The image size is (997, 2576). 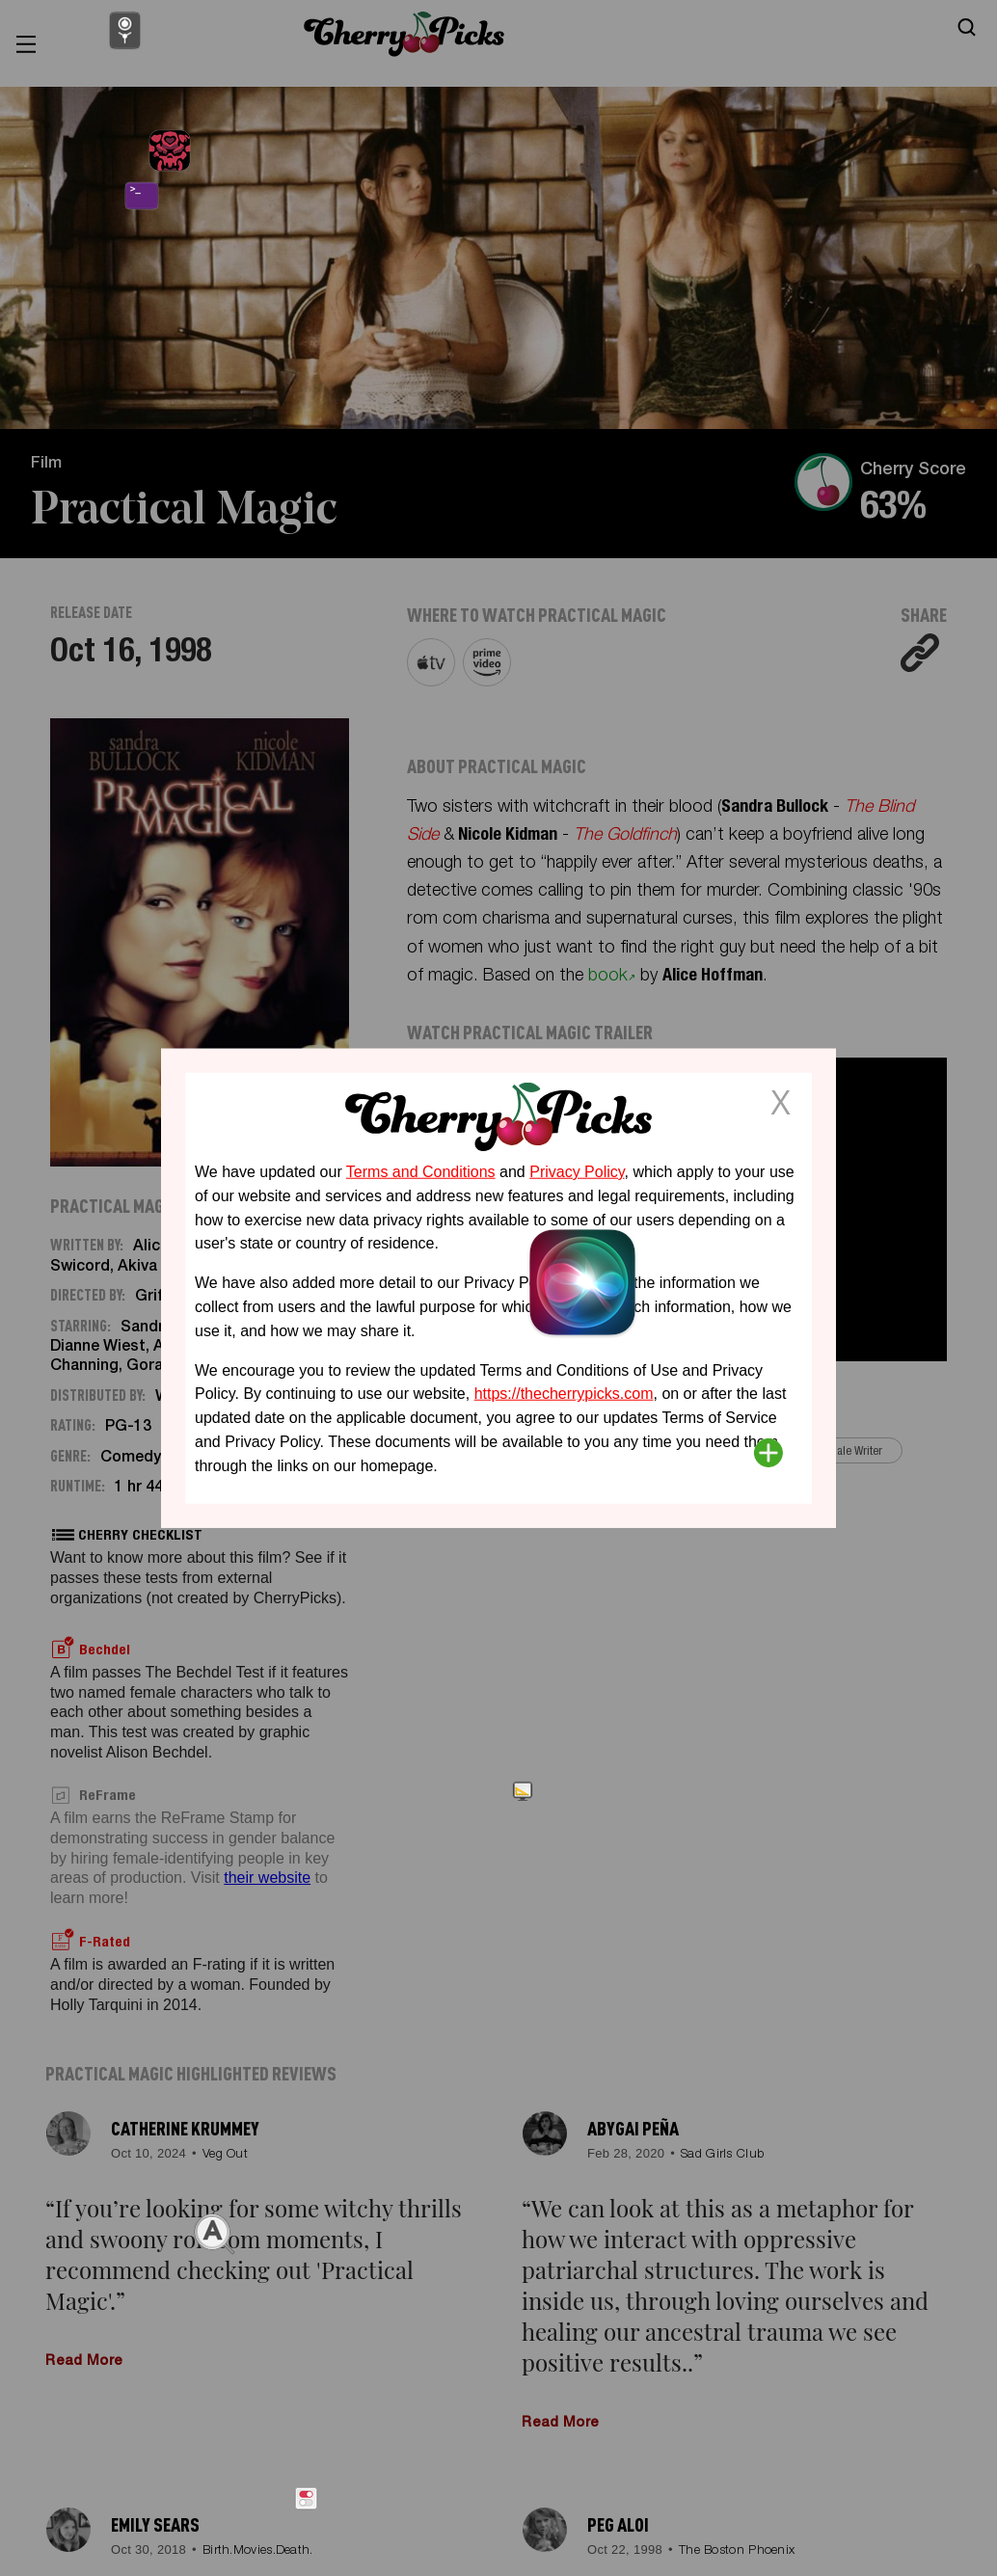 What do you see at coordinates (582, 1282) in the screenshot?
I see `activate Siri voice assistant` at bounding box center [582, 1282].